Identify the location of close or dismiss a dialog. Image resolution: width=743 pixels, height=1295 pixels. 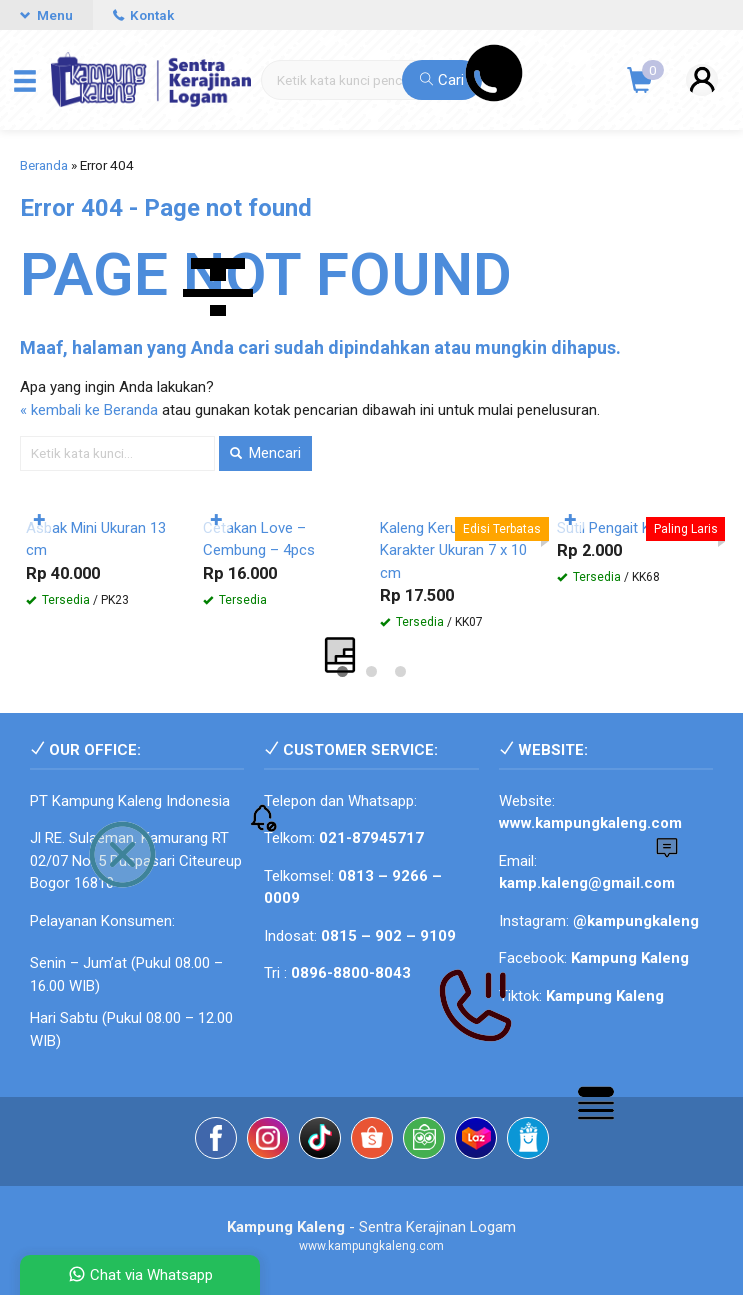
(122, 854).